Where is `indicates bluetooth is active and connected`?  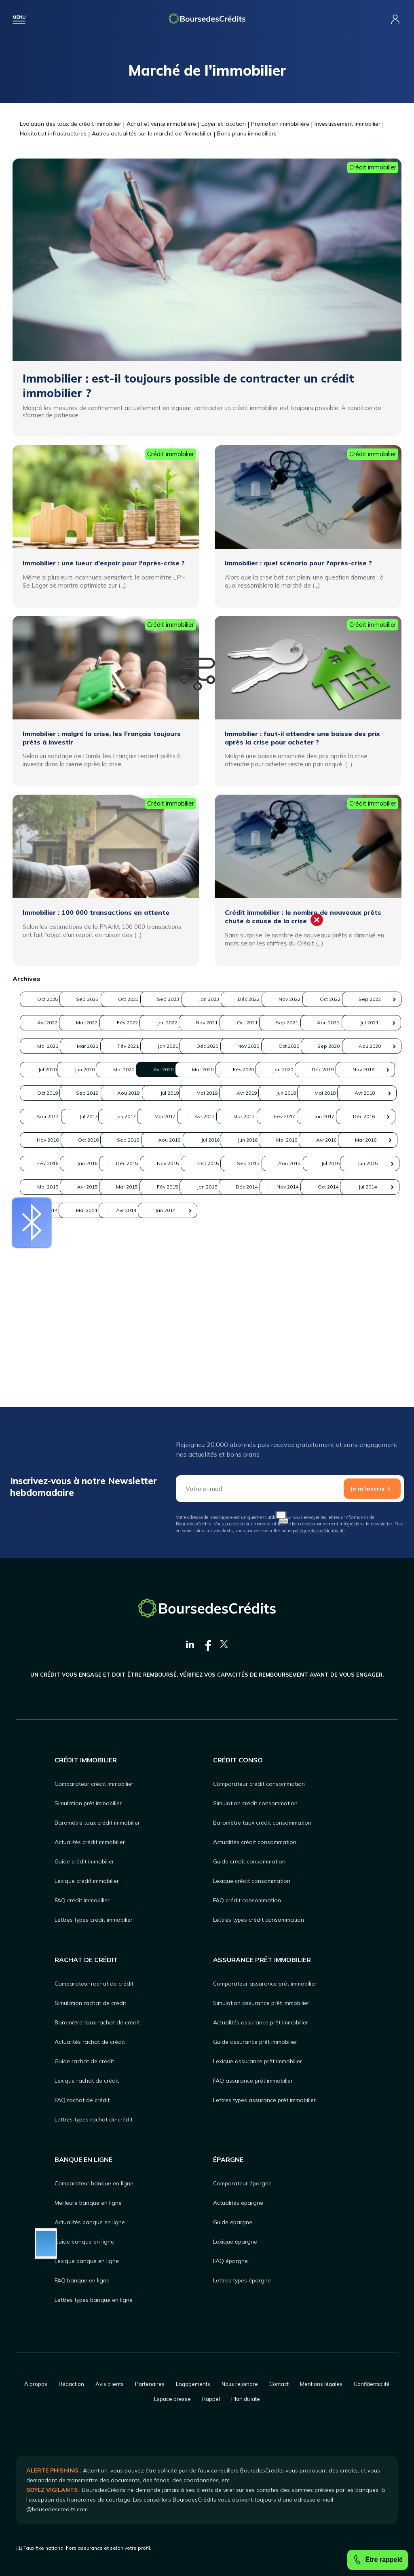
indicates bluetooth is active and connected is located at coordinates (32, 1222).